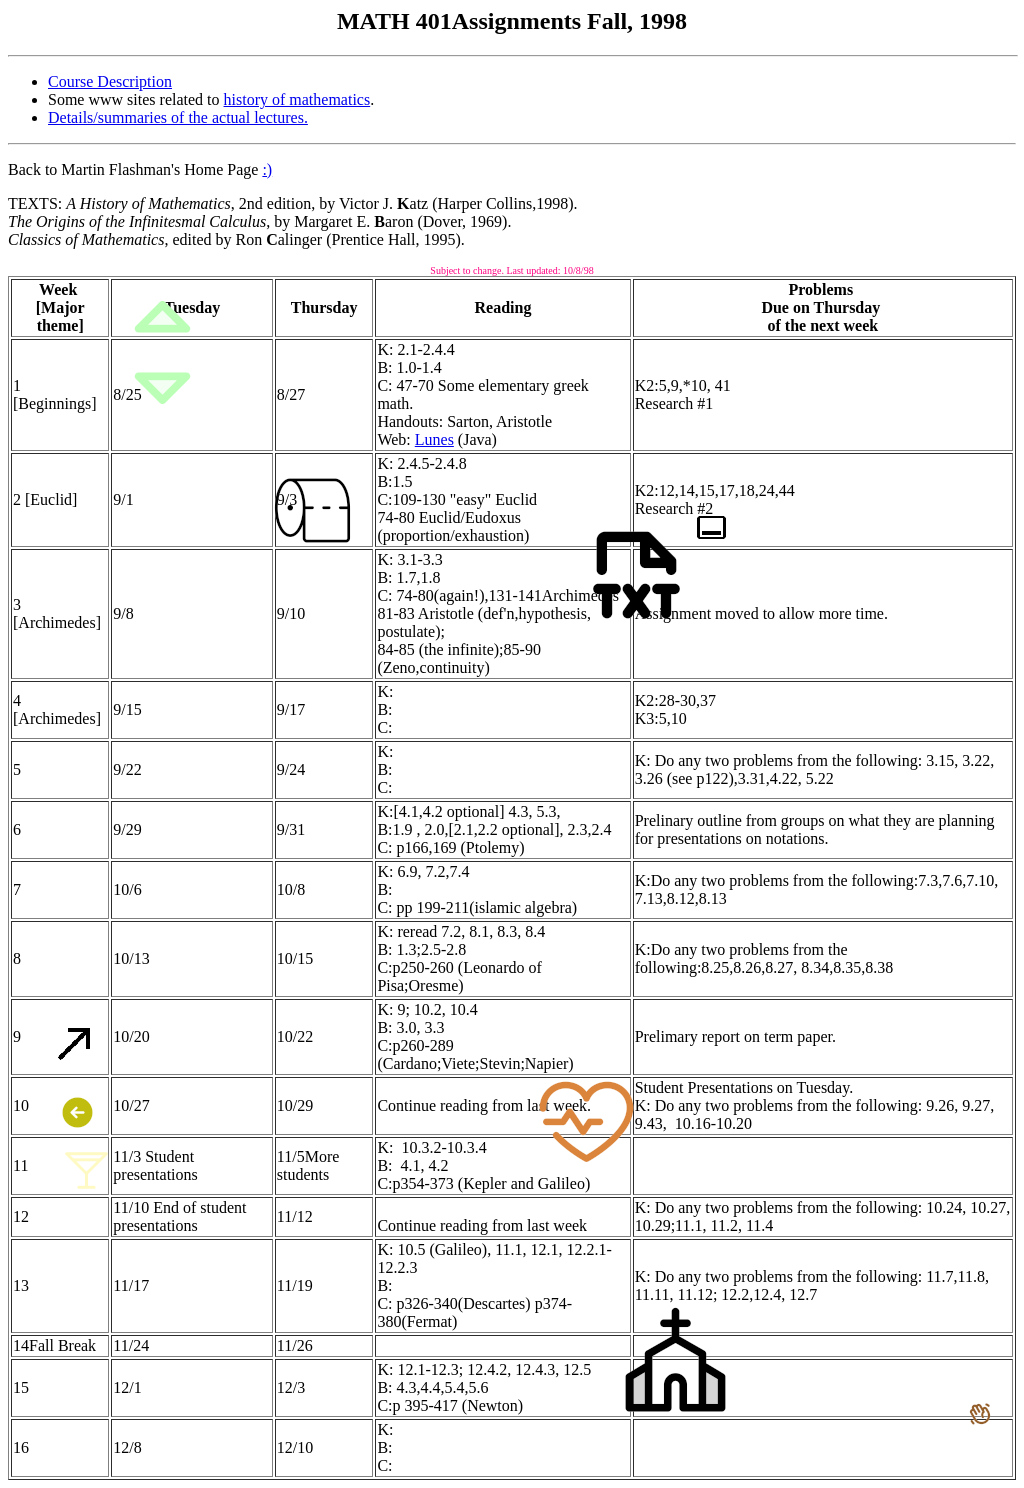  Describe the element at coordinates (162, 352) in the screenshot. I see `expand or collapse a dropdown menu` at that location.